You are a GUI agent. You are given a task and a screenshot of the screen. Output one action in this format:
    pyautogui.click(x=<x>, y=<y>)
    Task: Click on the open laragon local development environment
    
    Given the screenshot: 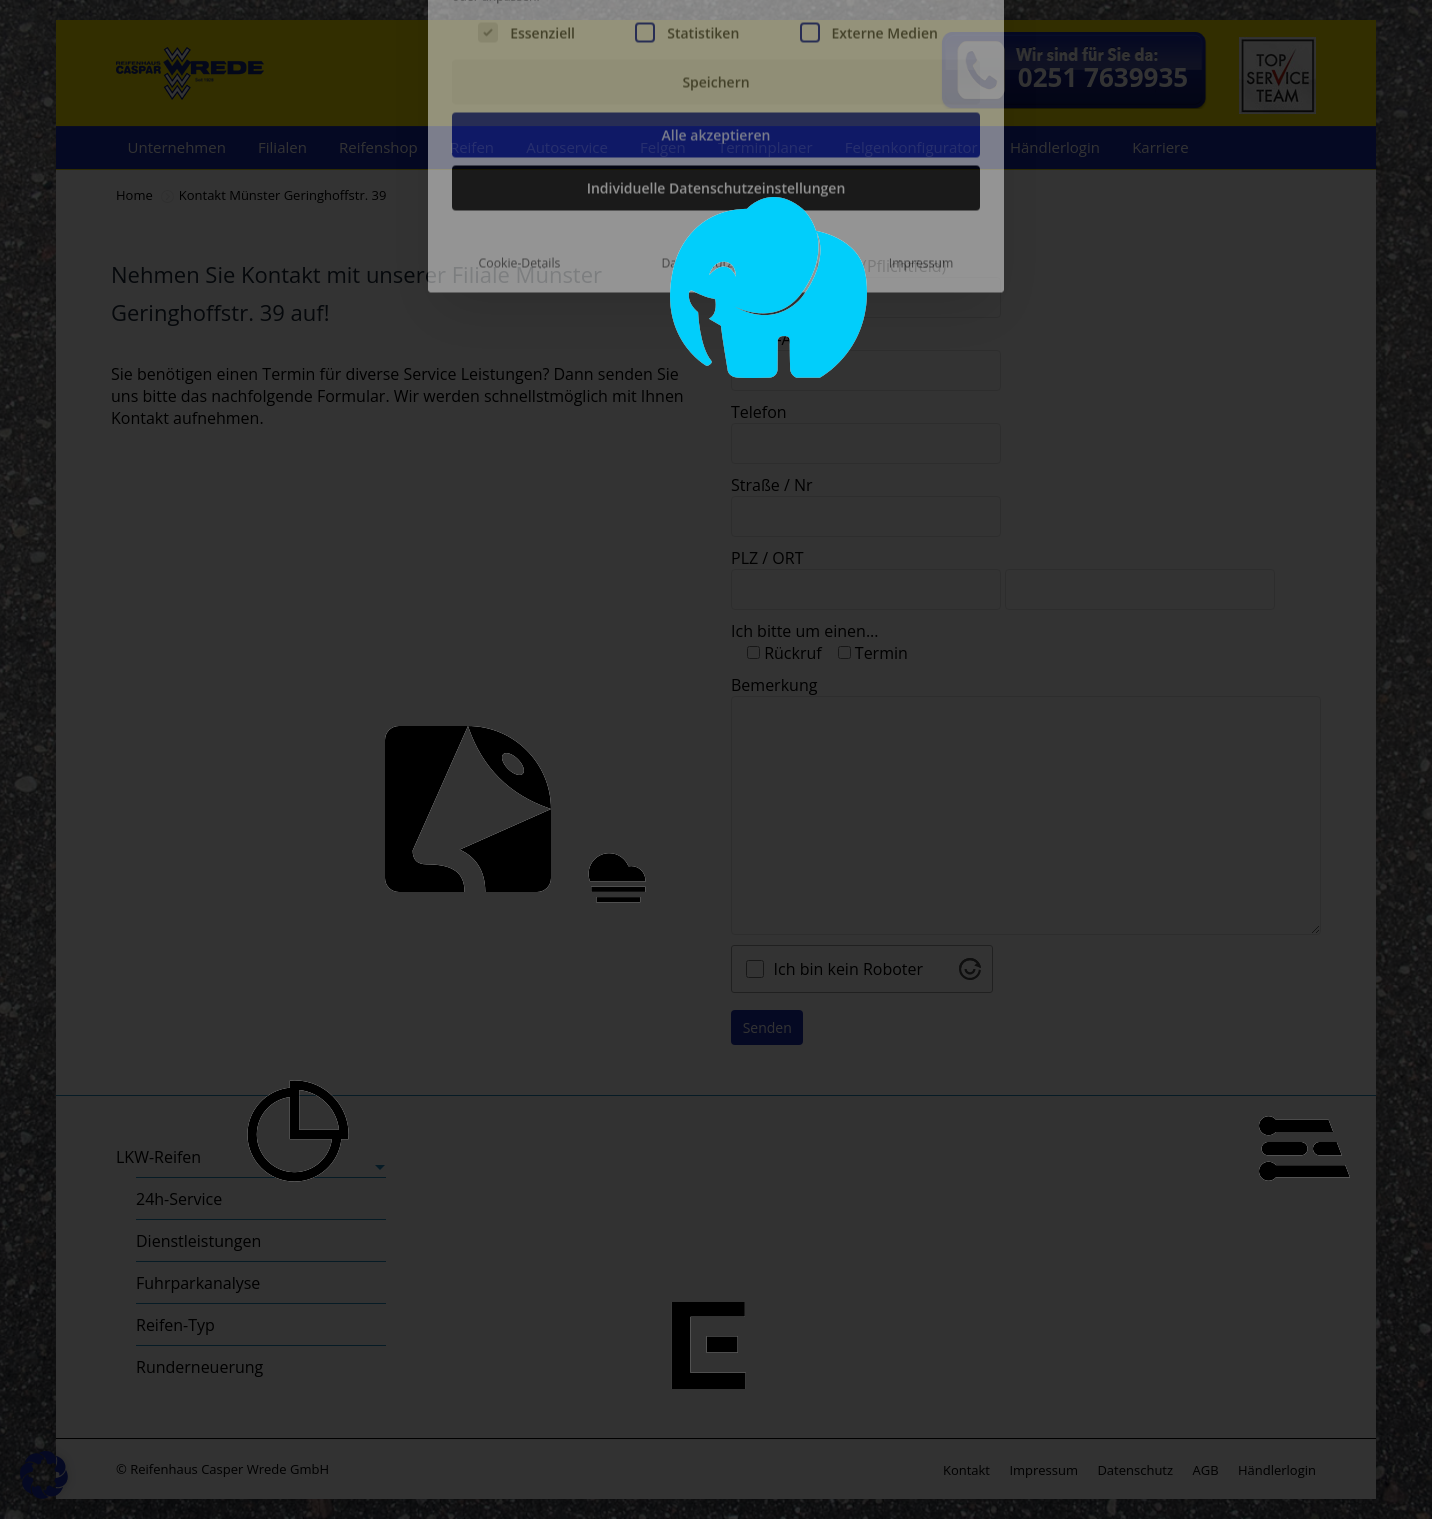 What is the action you would take?
    pyautogui.click(x=768, y=287)
    